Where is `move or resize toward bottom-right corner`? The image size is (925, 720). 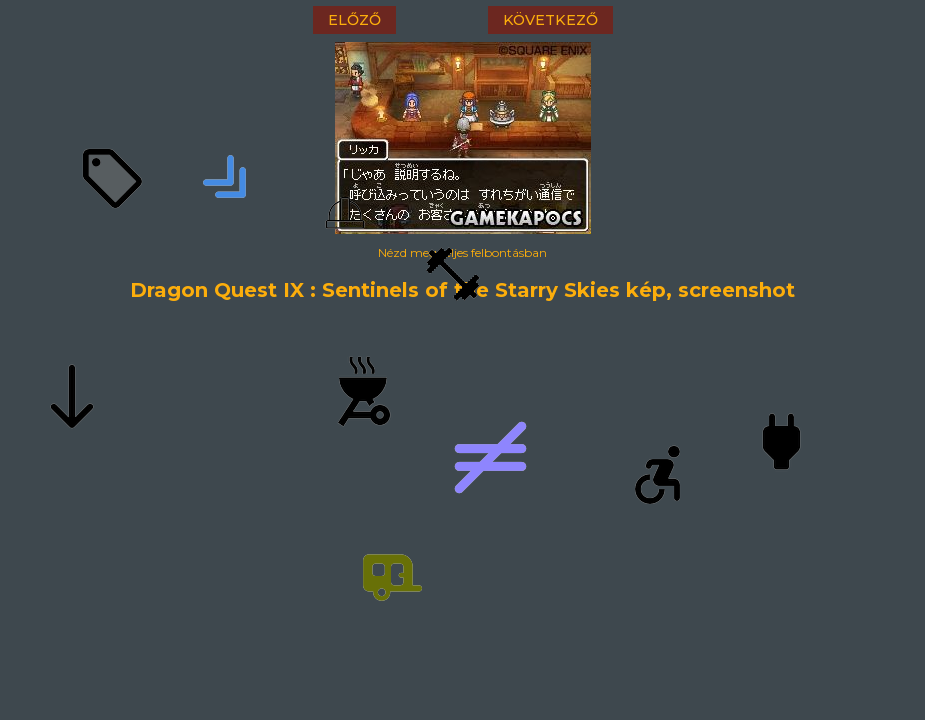
move or resize toward bottom-right corner is located at coordinates (227, 179).